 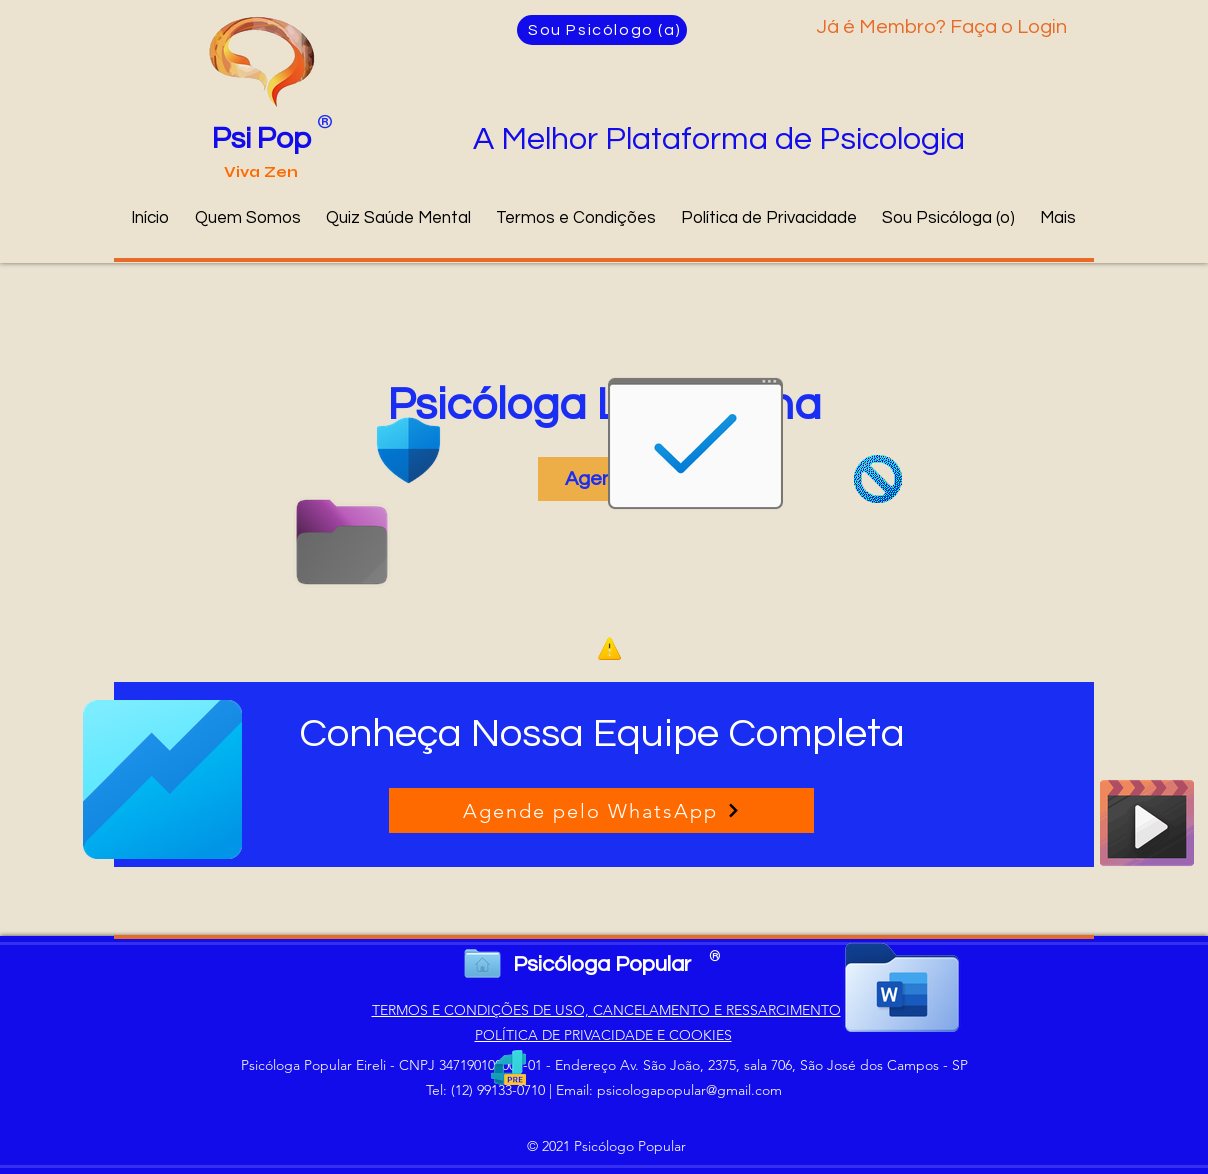 What do you see at coordinates (1147, 823) in the screenshot?
I see `open the tv or video streaming app` at bounding box center [1147, 823].